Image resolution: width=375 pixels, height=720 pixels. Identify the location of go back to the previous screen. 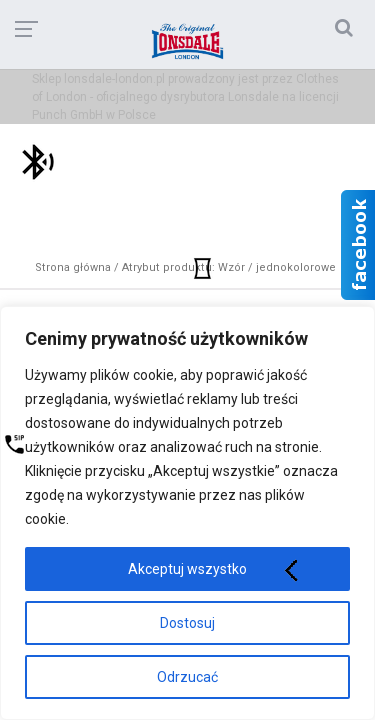
(291, 570).